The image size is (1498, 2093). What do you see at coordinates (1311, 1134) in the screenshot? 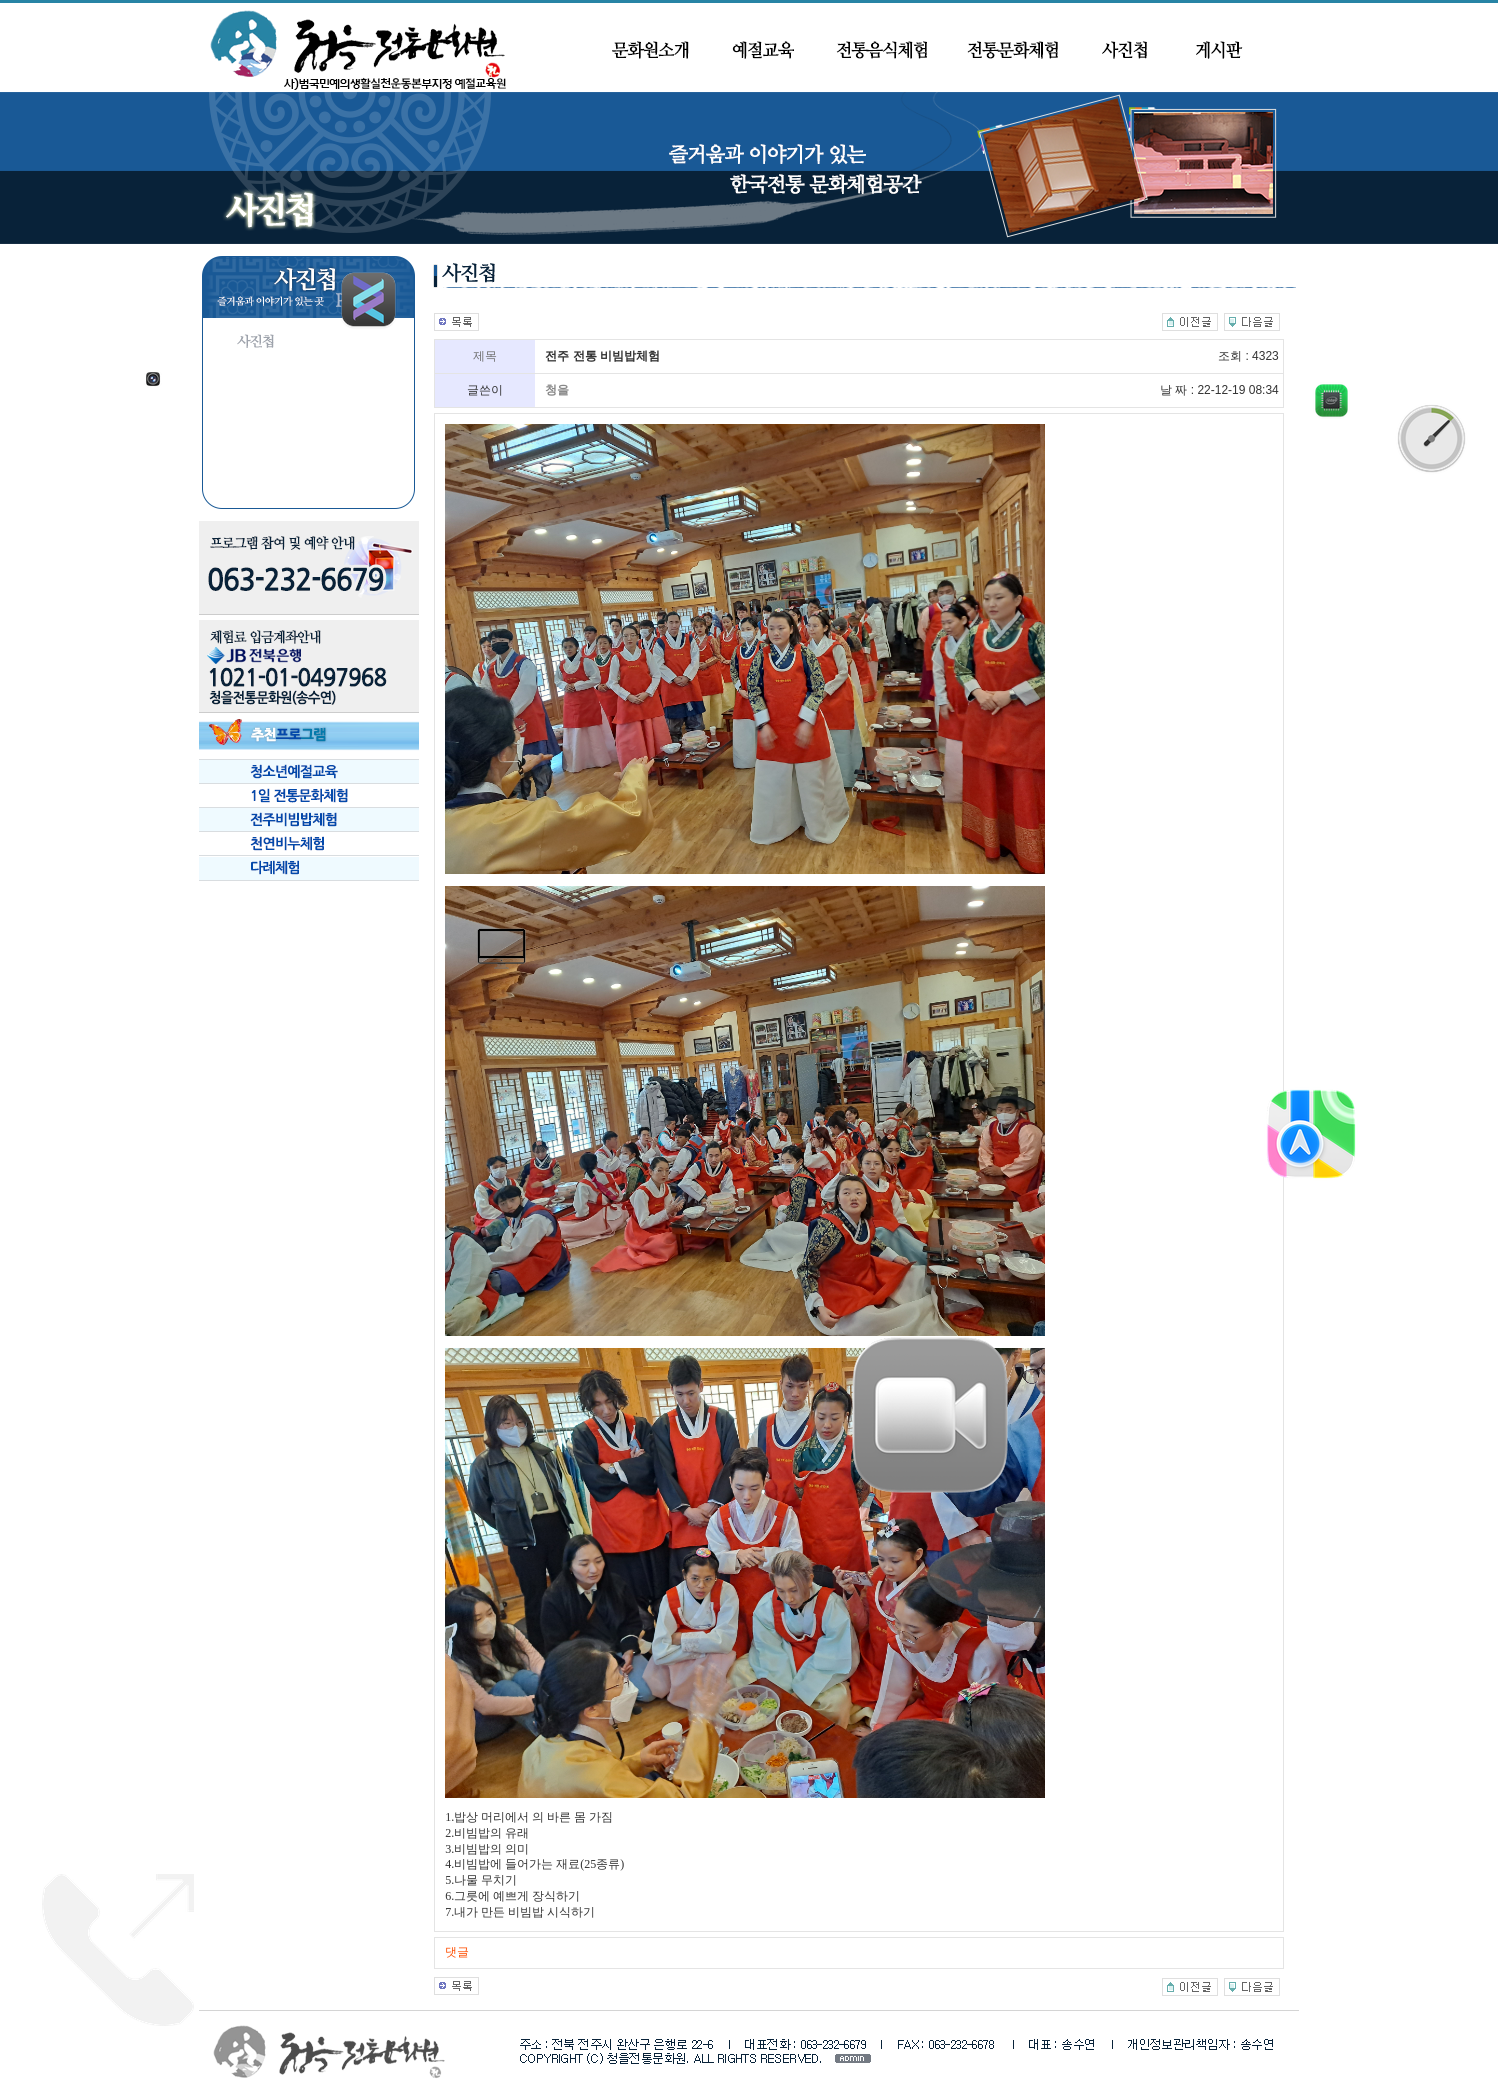
I see `open apple maps` at bounding box center [1311, 1134].